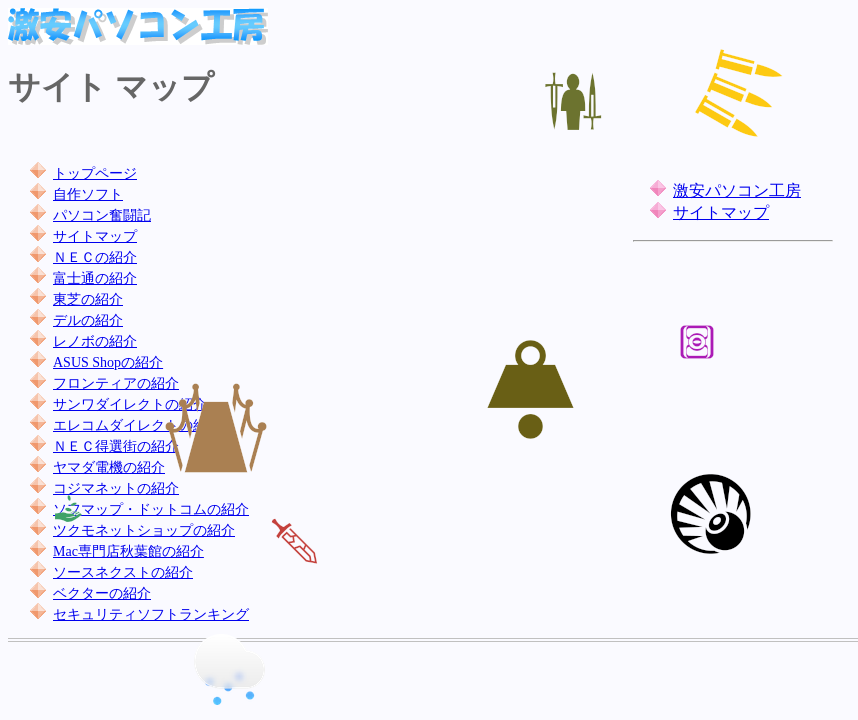  Describe the element at coordinates (697, 342) in the screenshot. I see `abstract game piece or token indicator` at that location.